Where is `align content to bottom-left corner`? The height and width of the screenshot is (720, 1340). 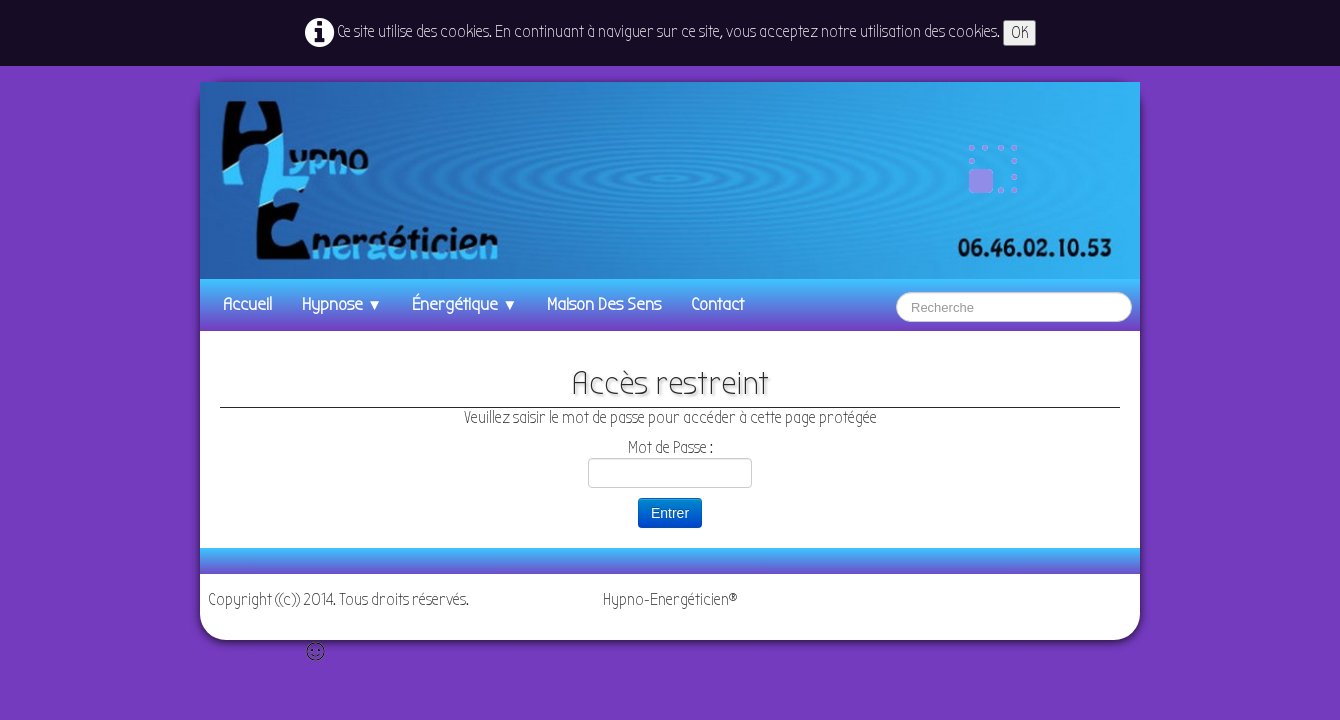 align content to bottom-left corner is located at coordinates (993, 169).